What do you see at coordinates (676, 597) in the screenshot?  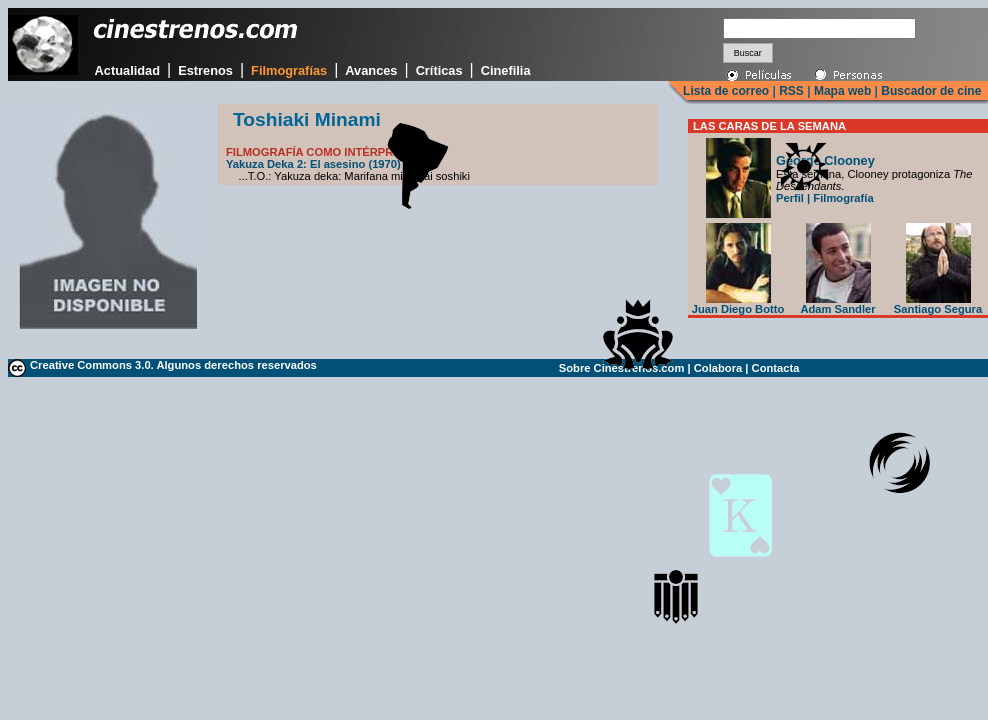 I see `select ancient roman armor piece` at bounding box center [676, 597].